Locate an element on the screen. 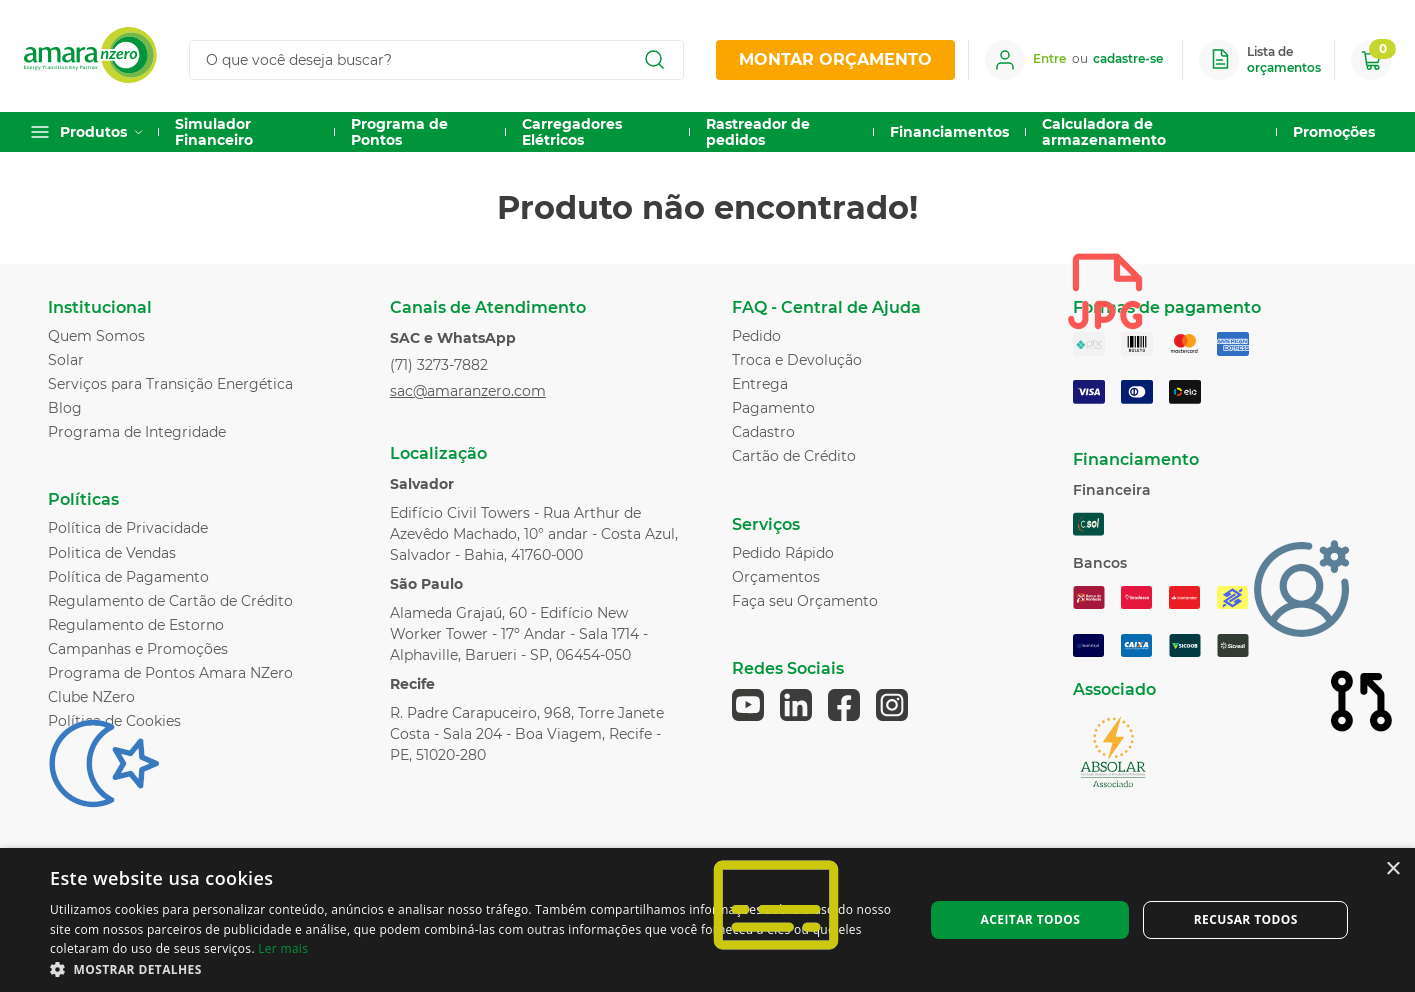 This screenshot has width=1415, height=992. view or open a JPG image file is located at coordinates (1107, 294).